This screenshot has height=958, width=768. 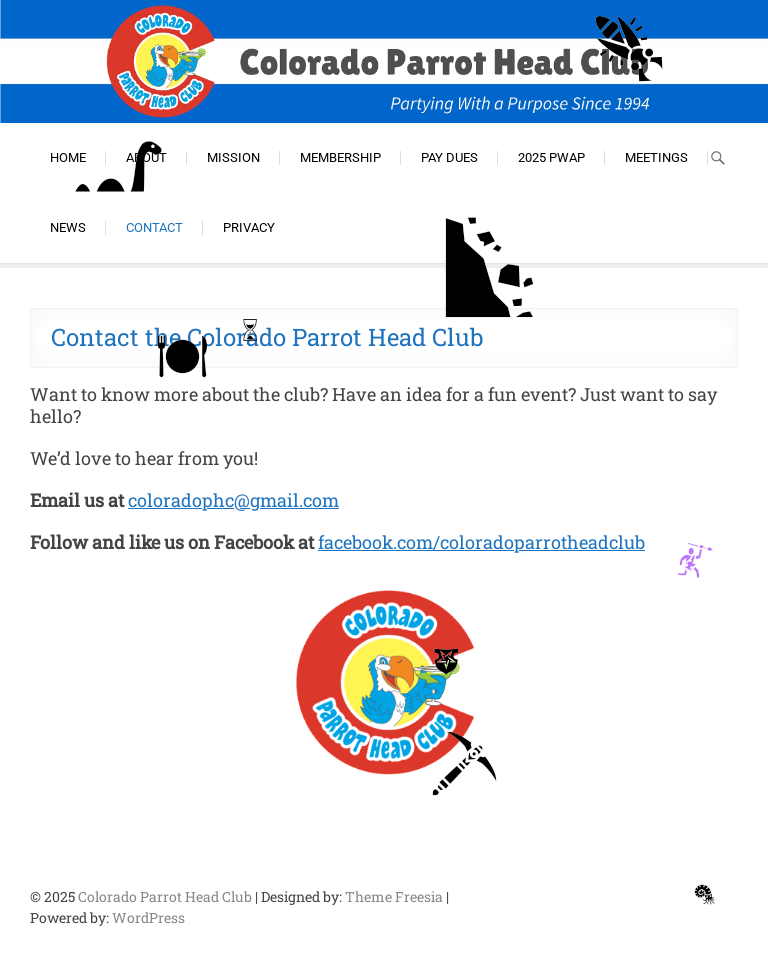 What do you see at coordinates (695, 560) in the screenshot?
I see `select caveman character class` at bounding box center [695, 560].